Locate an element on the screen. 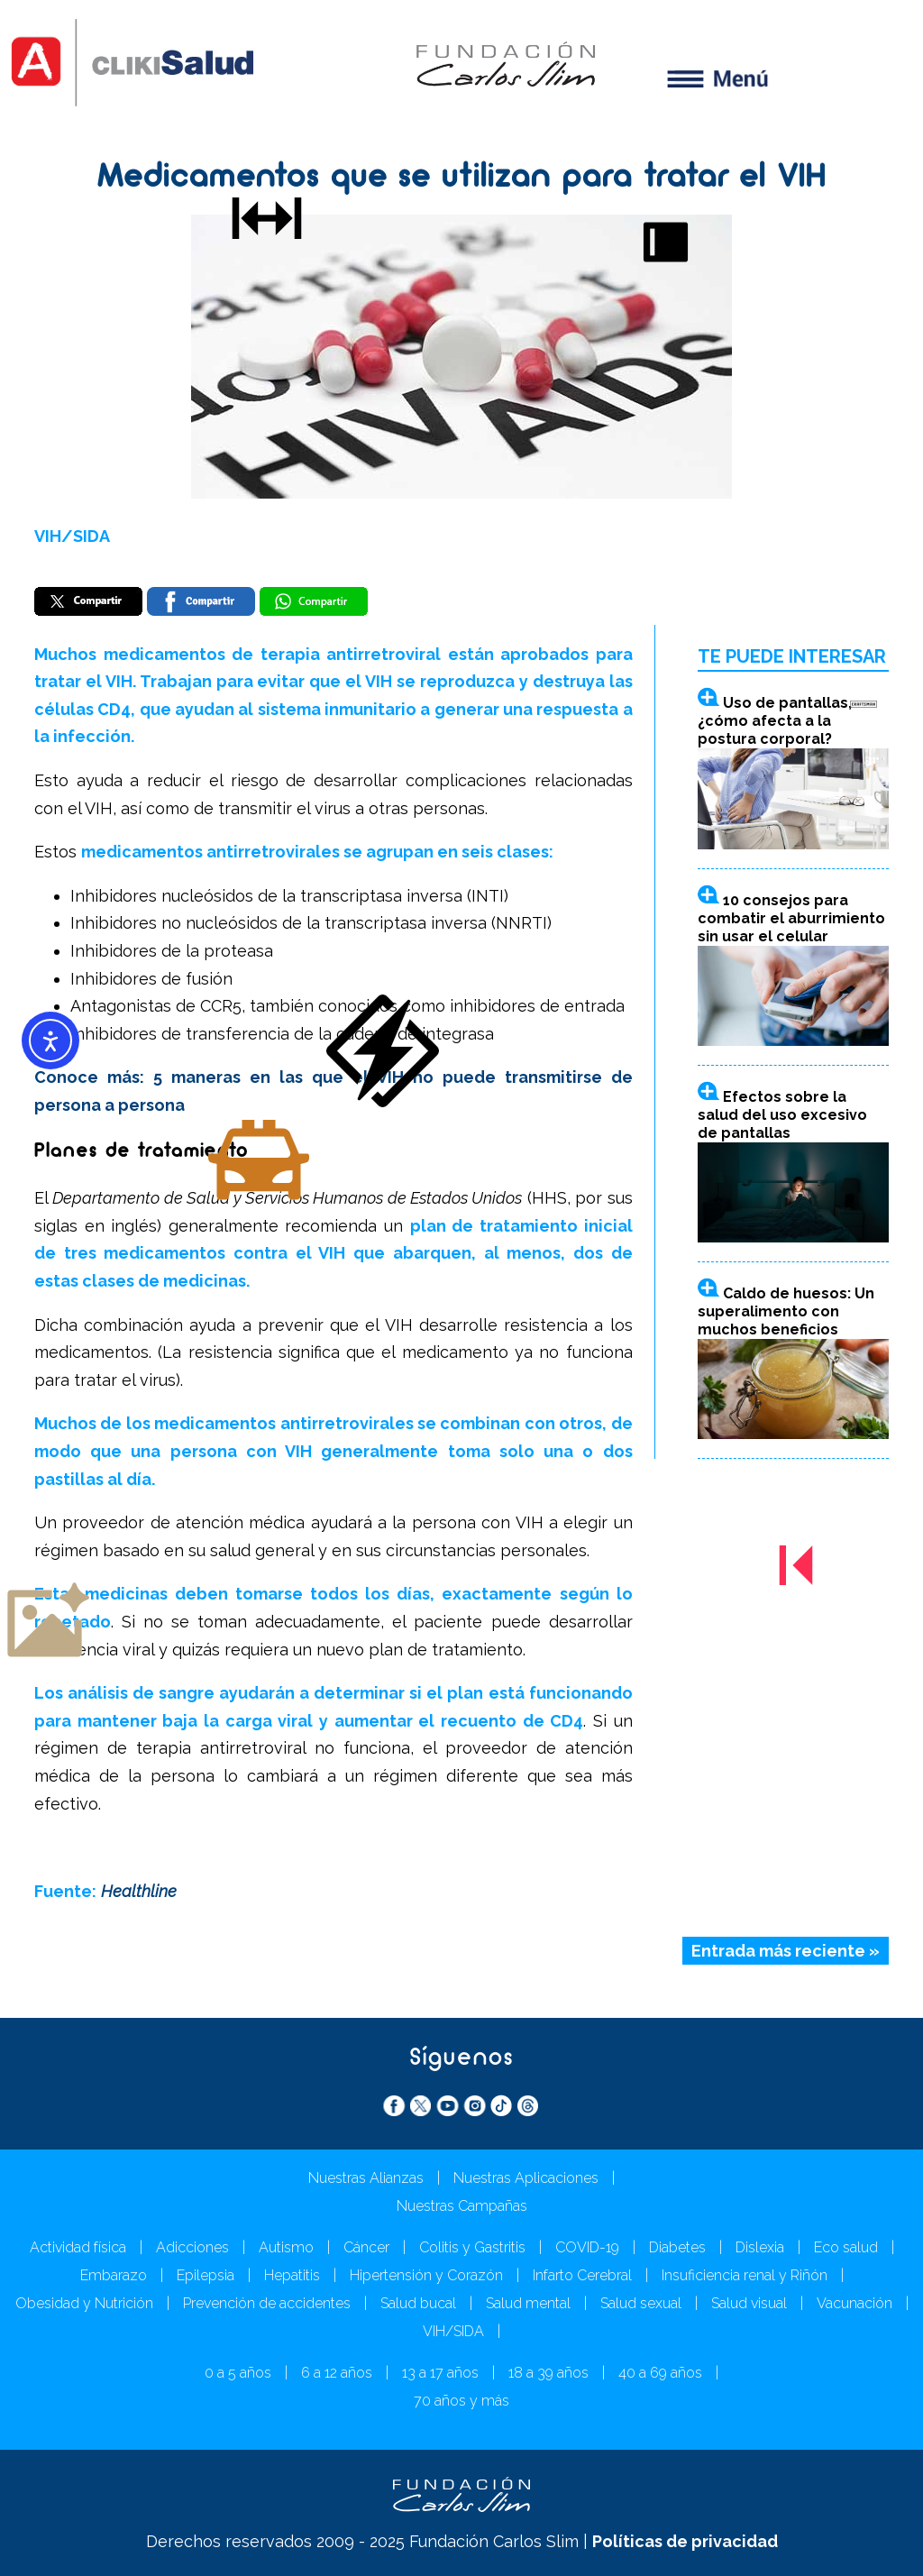 Image resolution: width=923 pixels, height=2576 pixels. expand content to full width is located at coordinates (267, 218).